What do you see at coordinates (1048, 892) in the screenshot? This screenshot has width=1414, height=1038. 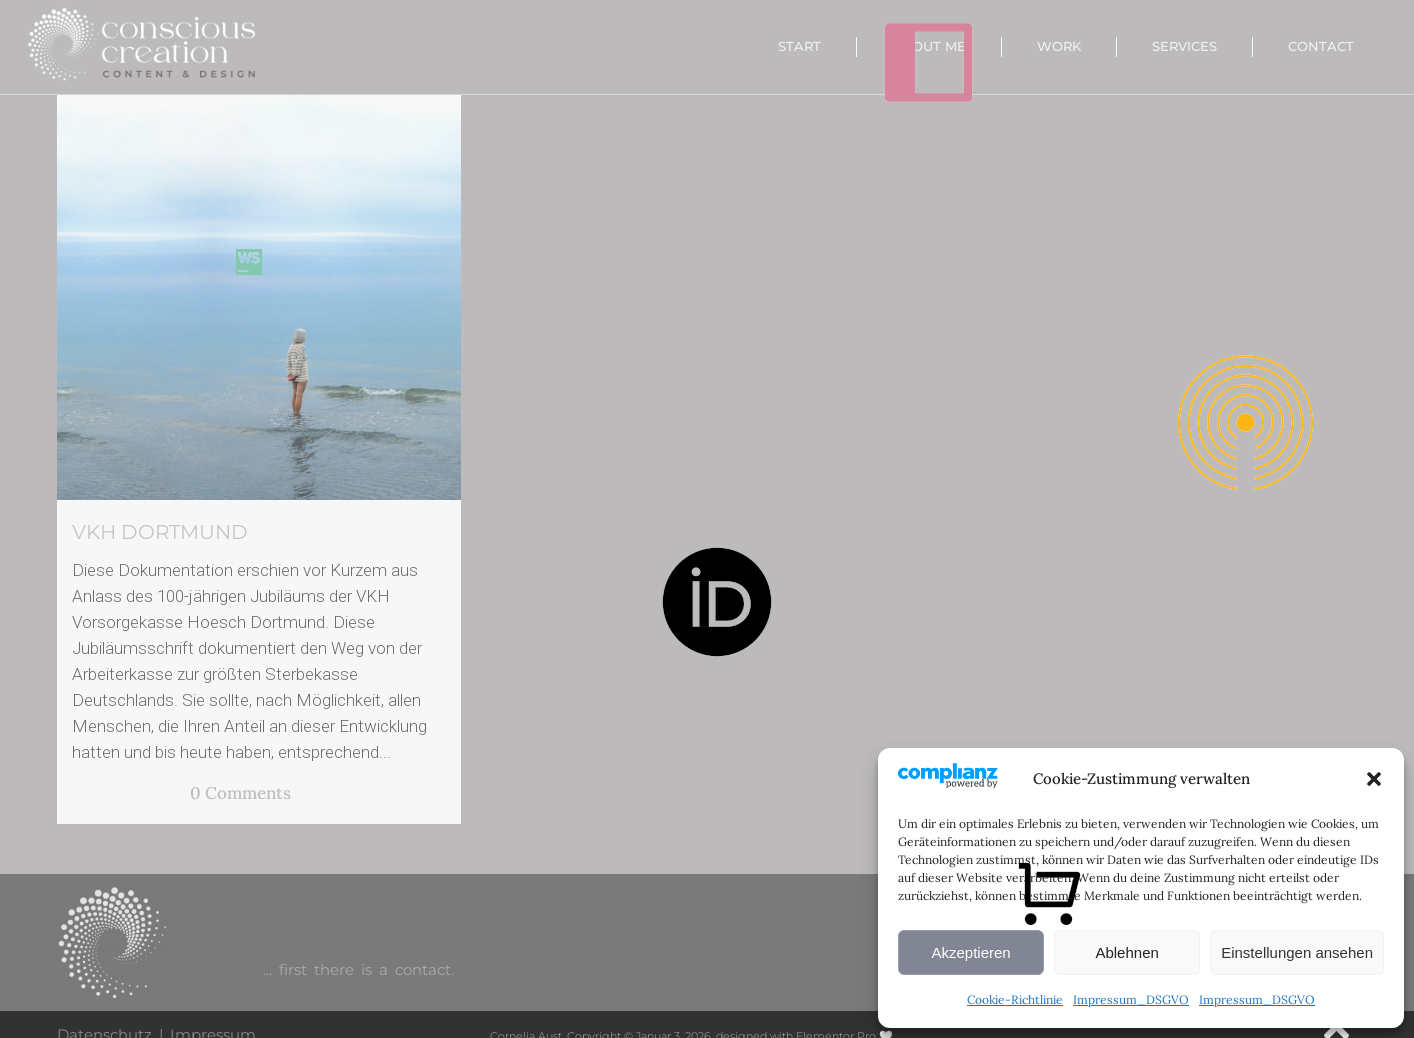 I see `view your shopping cart` at bounding box center [1048, 892].